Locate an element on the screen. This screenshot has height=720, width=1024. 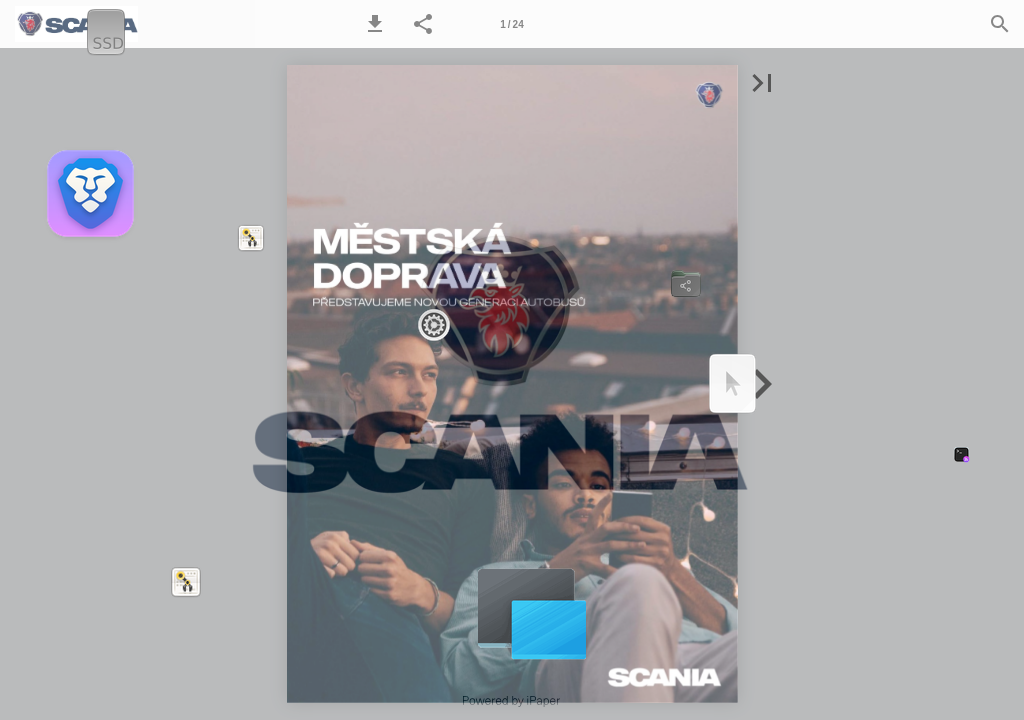
open gnome builder development environment is located at coordinates (251, 238).